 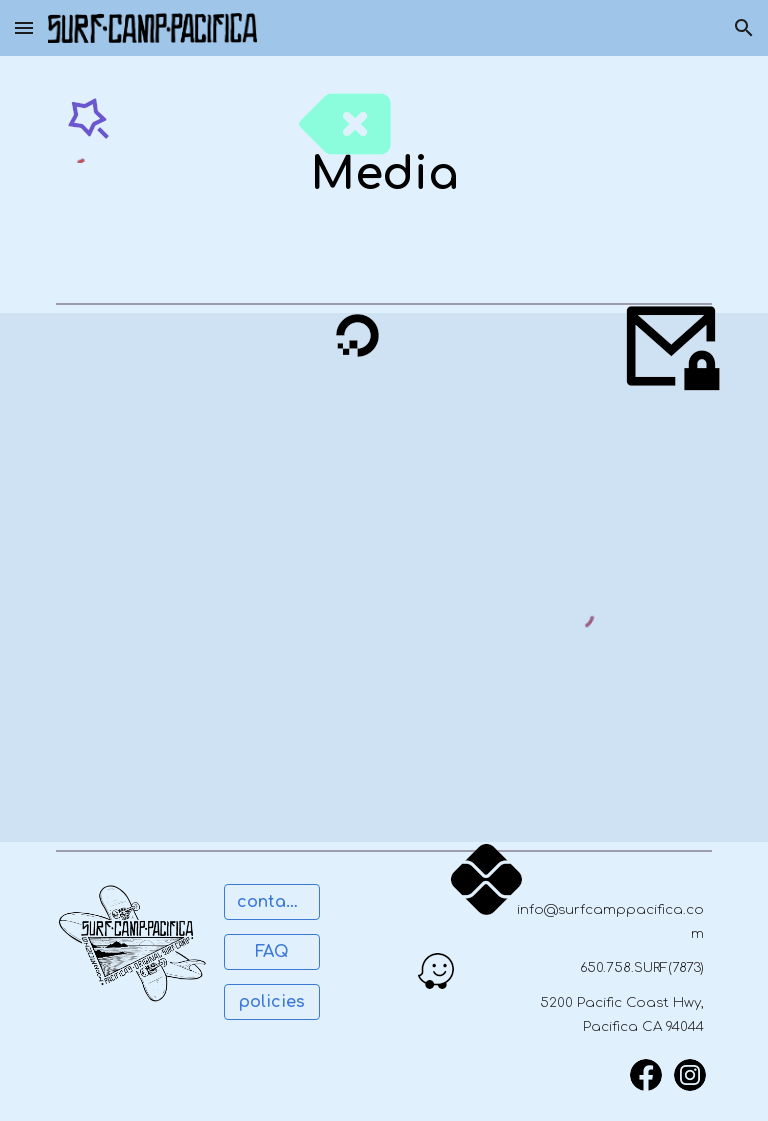 I want to click on pay with pix instant payment, so click(x=486, y=879).